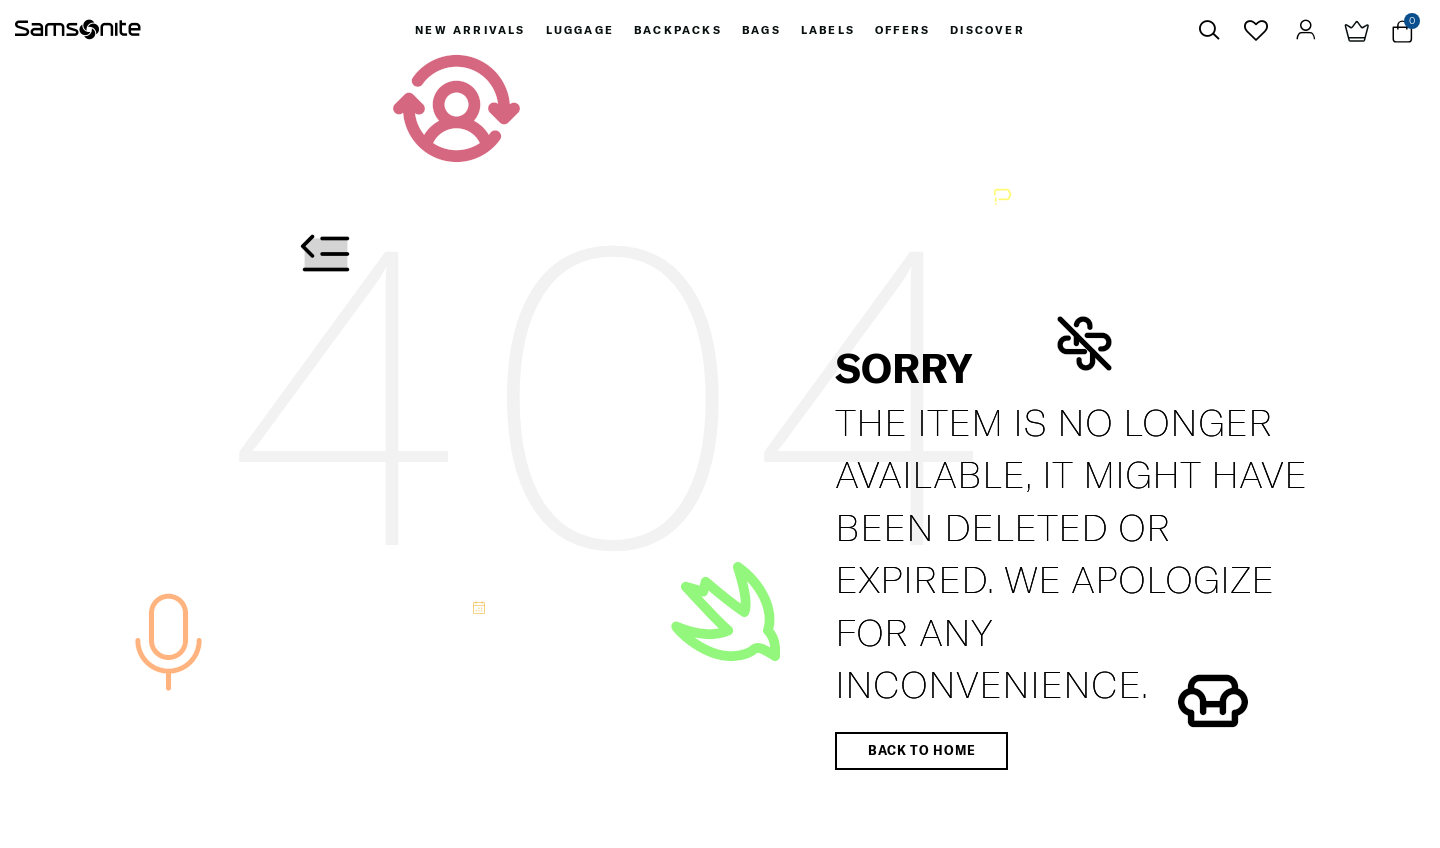 The image size is (1440, 848). What do you see at coordinates (168, 640) in the screenshot?
I see `tap to start voice input` at bounding box center [168, 640].